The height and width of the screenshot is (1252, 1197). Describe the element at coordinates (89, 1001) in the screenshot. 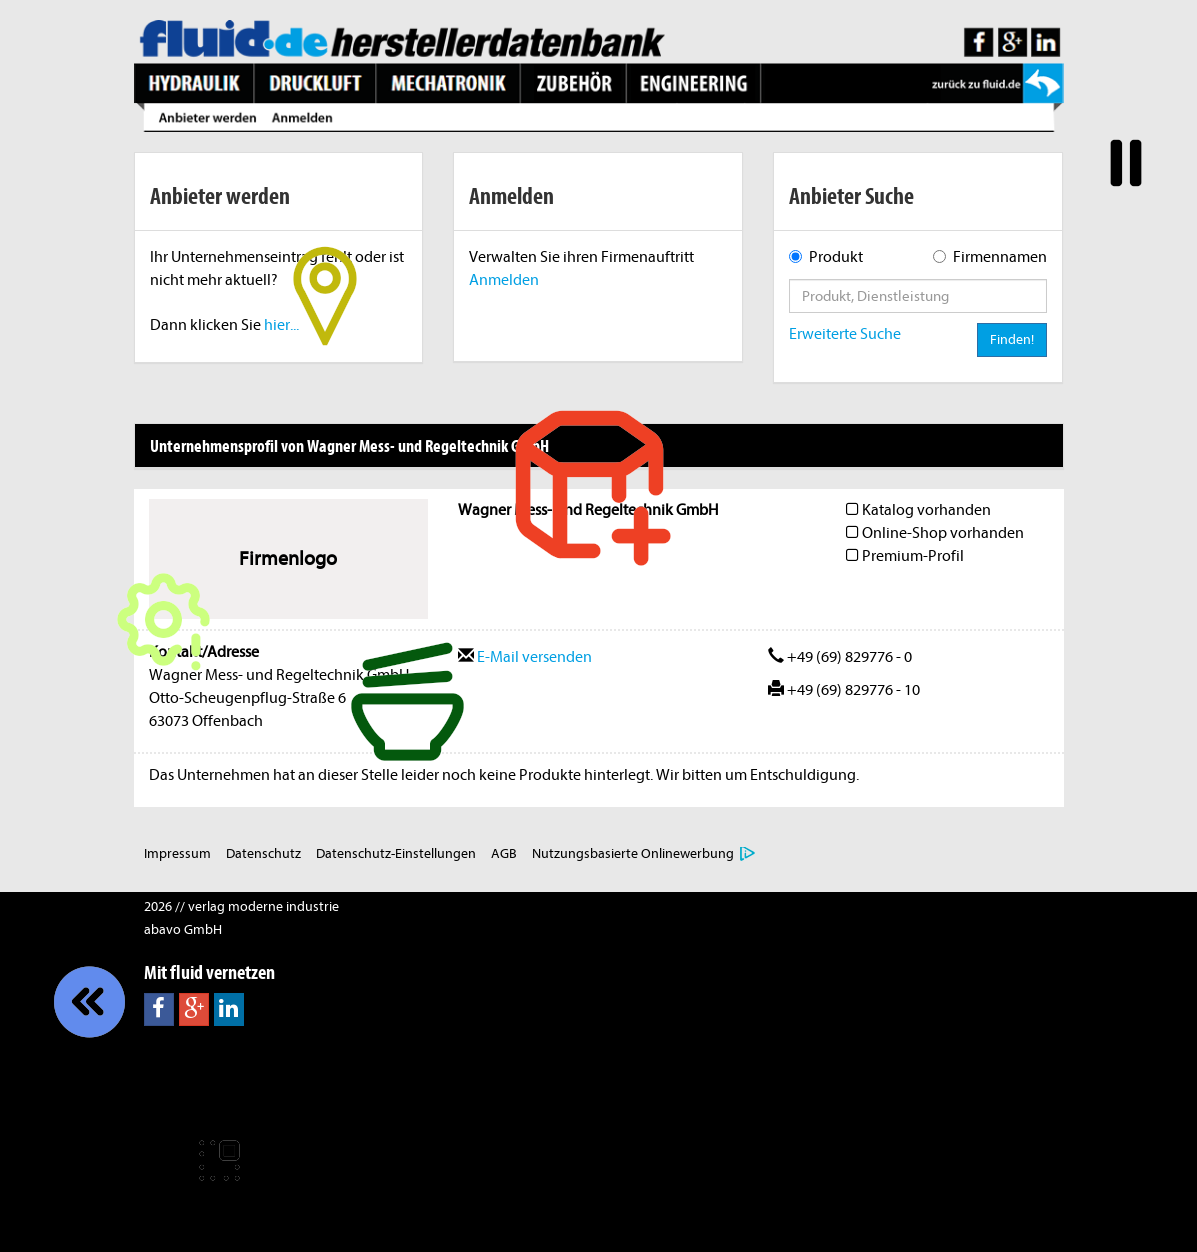

I see `go back to previous section` at that location.